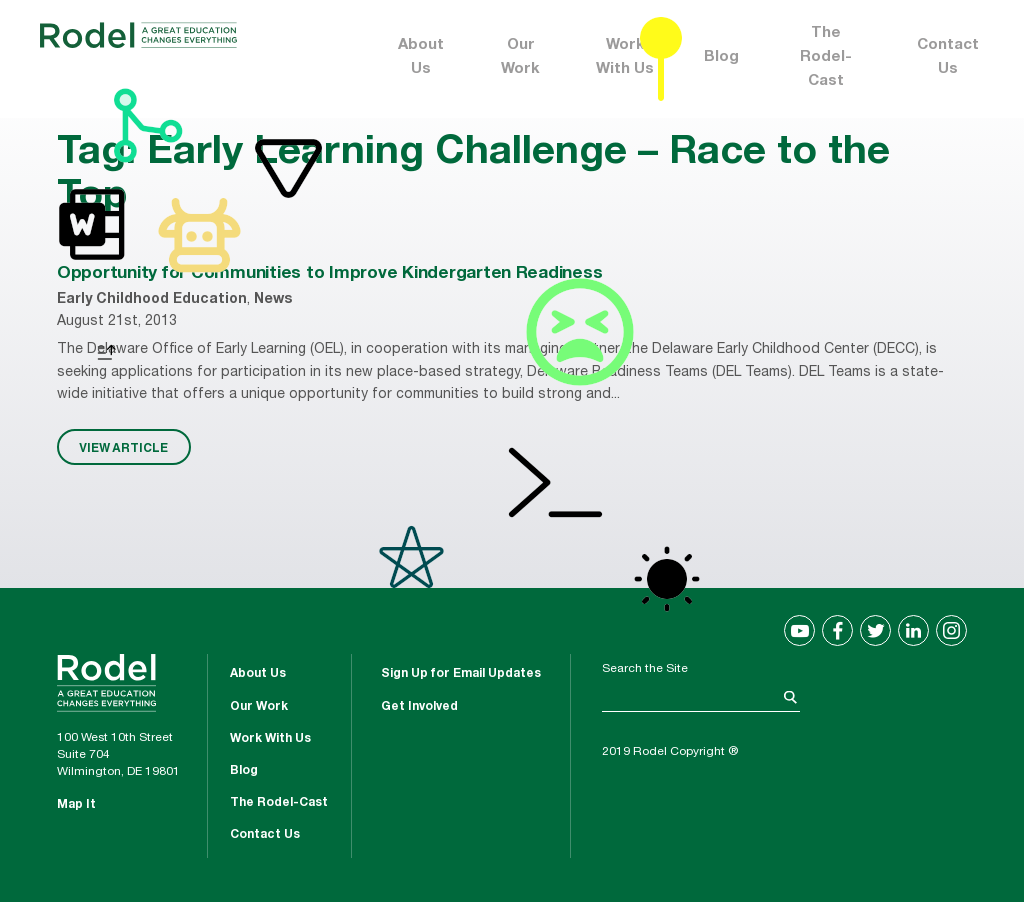  What do you see at coordinates (661, 59) in the screenshot?
I see `mark a location on the map` at bounding box center [661, 59].